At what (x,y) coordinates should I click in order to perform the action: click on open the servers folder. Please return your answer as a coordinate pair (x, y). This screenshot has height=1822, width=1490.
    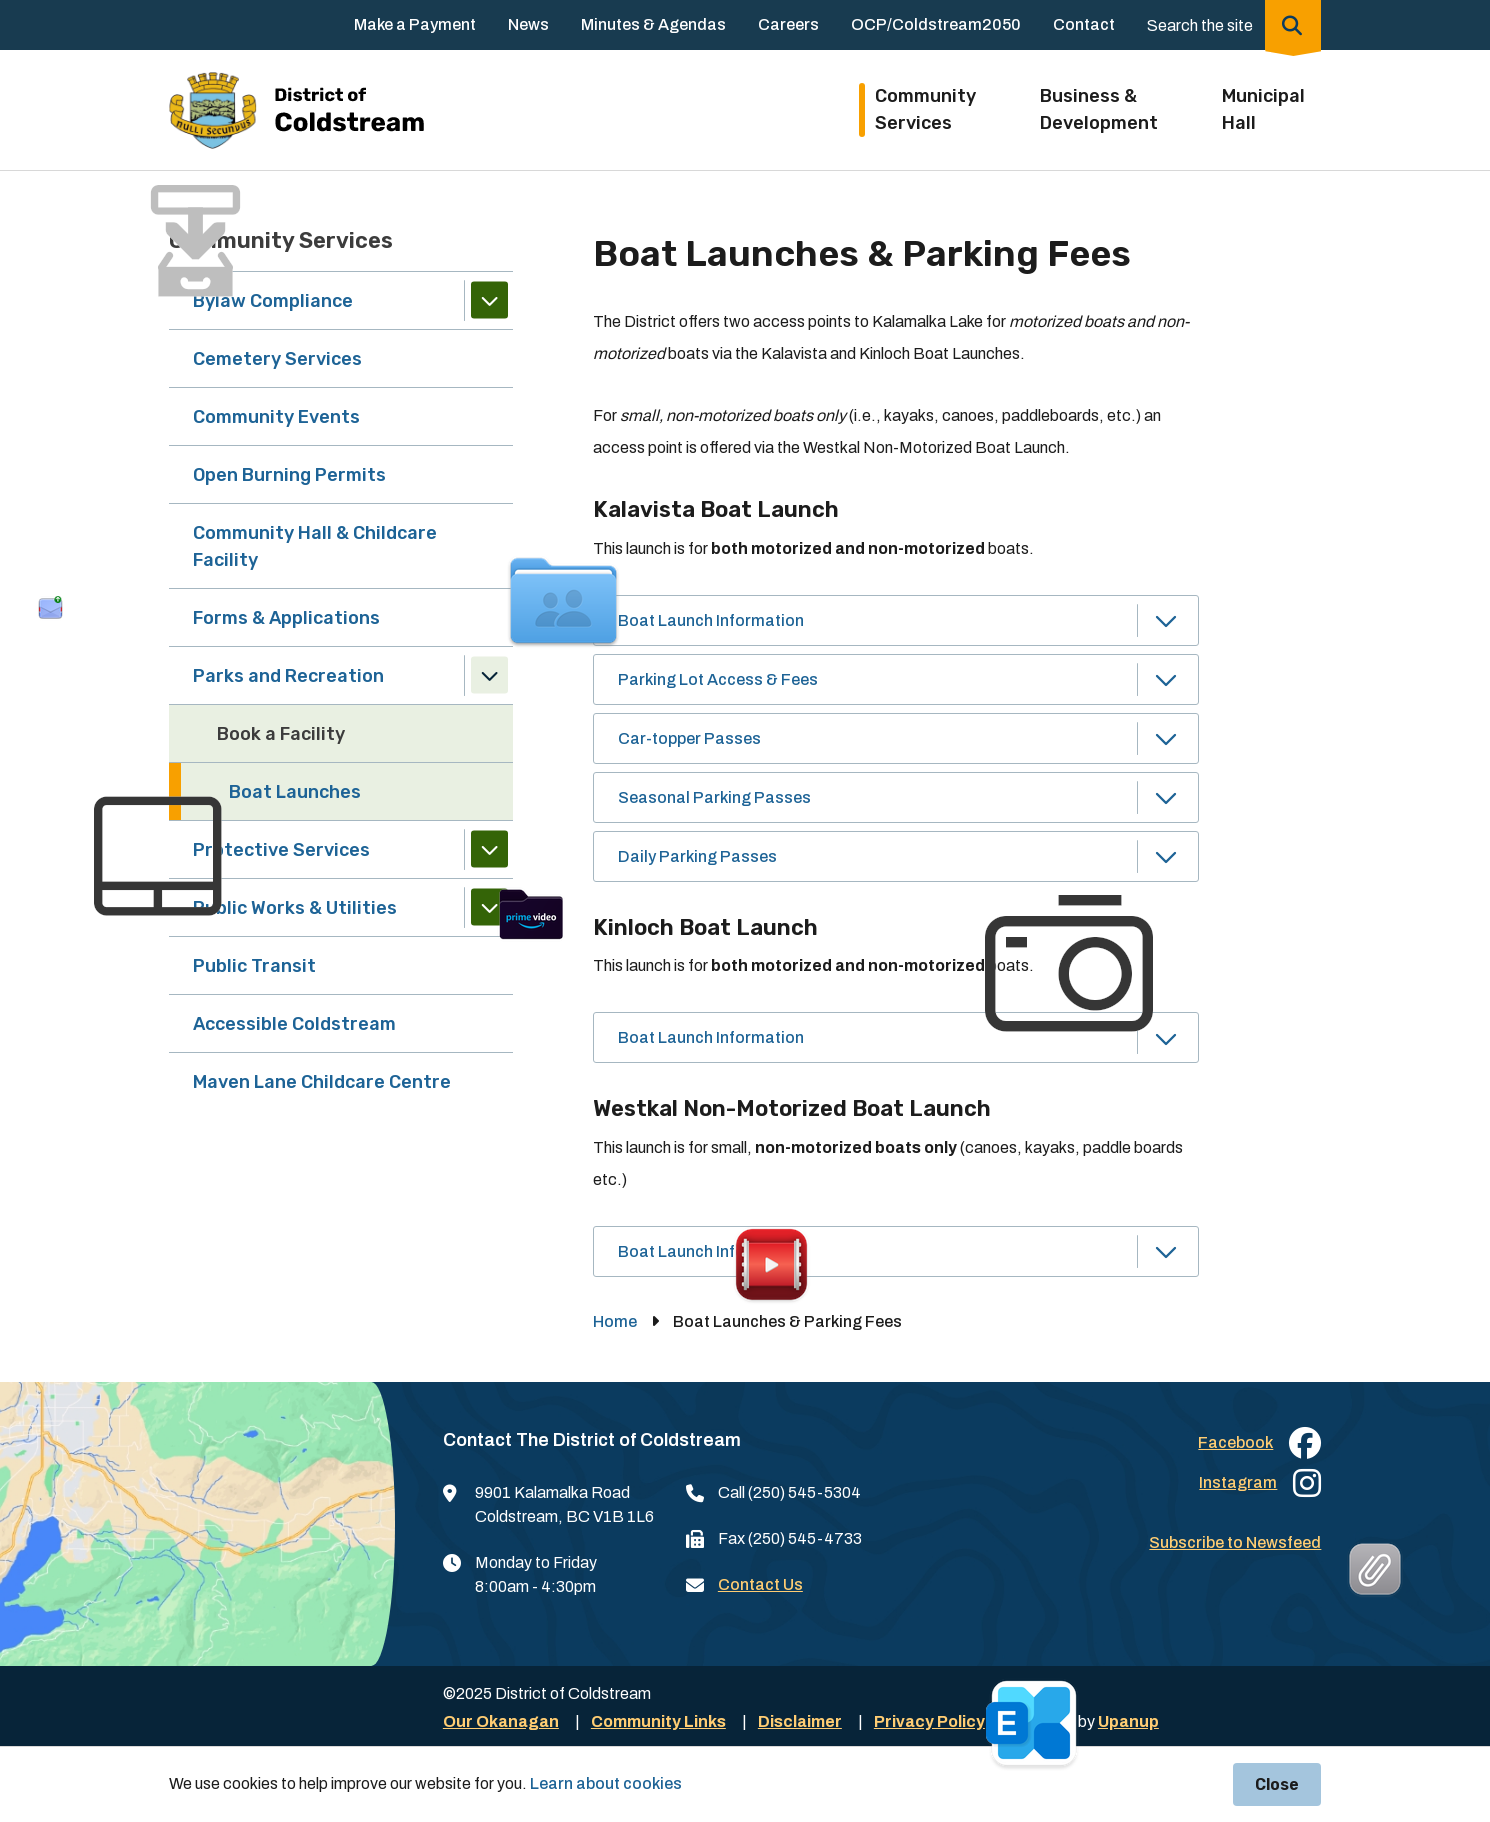
    Looking at the image, I should click on (563, 600).